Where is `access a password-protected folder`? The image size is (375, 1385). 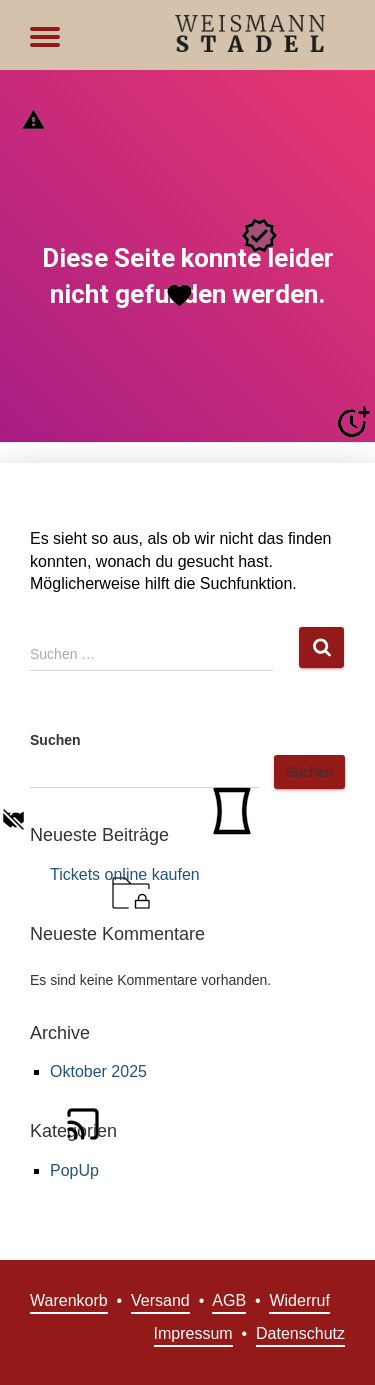 access a password-protected folder is located at coordinates (131, 893).